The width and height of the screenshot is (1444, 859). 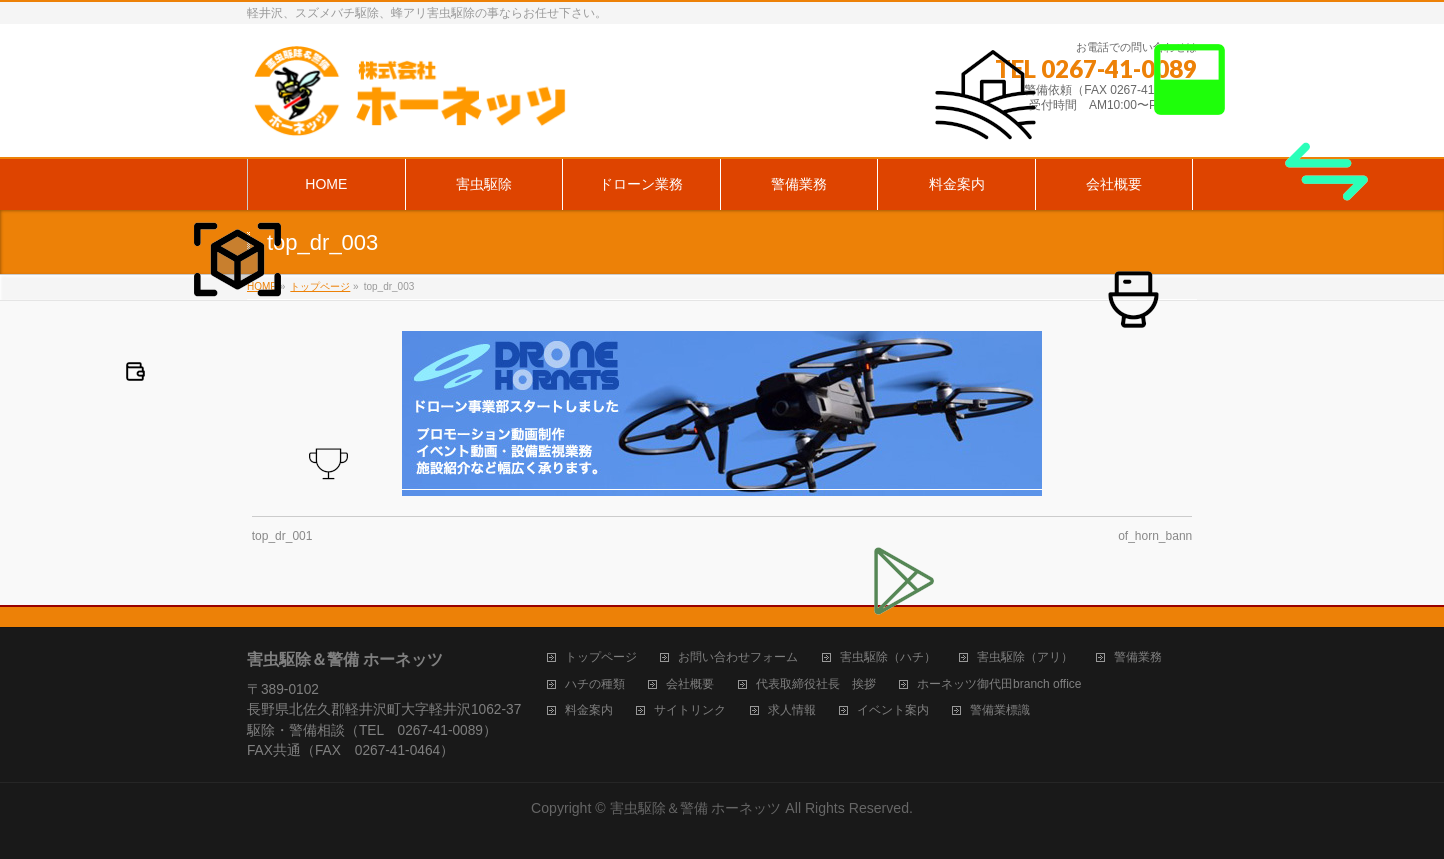 I want to click on indicates restroom location, so click(x=1133, y=298).